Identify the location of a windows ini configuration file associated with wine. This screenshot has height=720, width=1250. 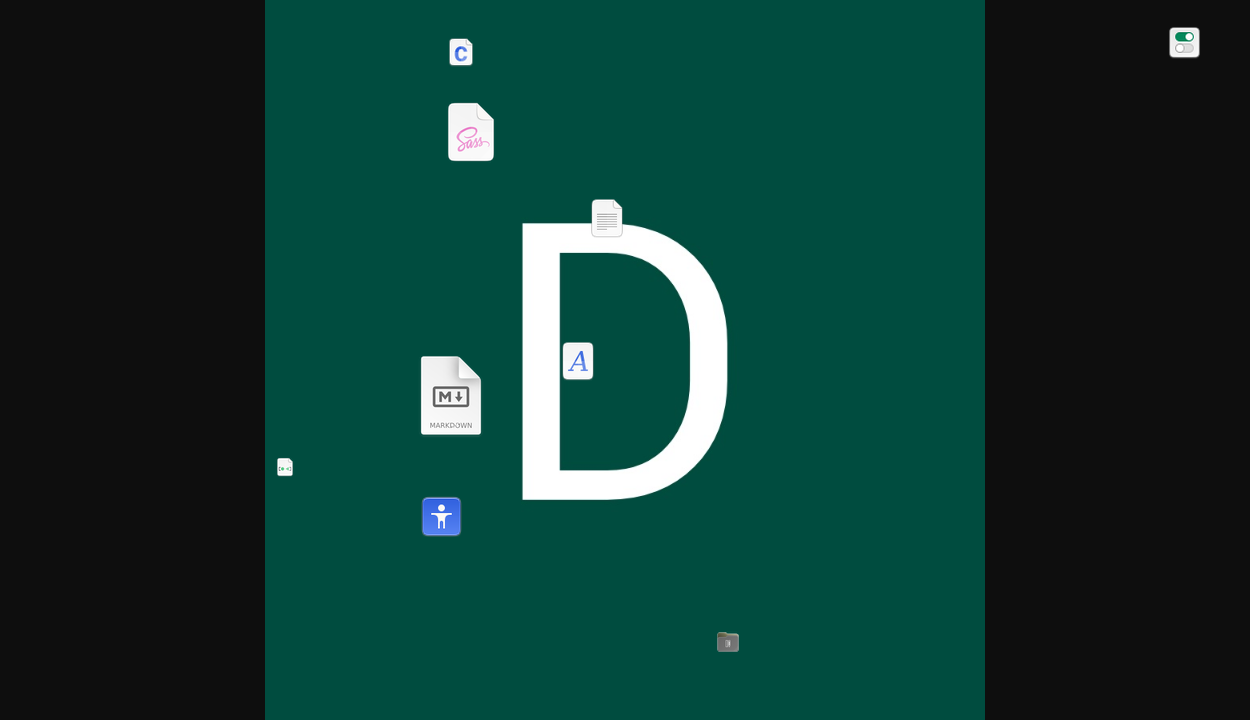
(607, 218).